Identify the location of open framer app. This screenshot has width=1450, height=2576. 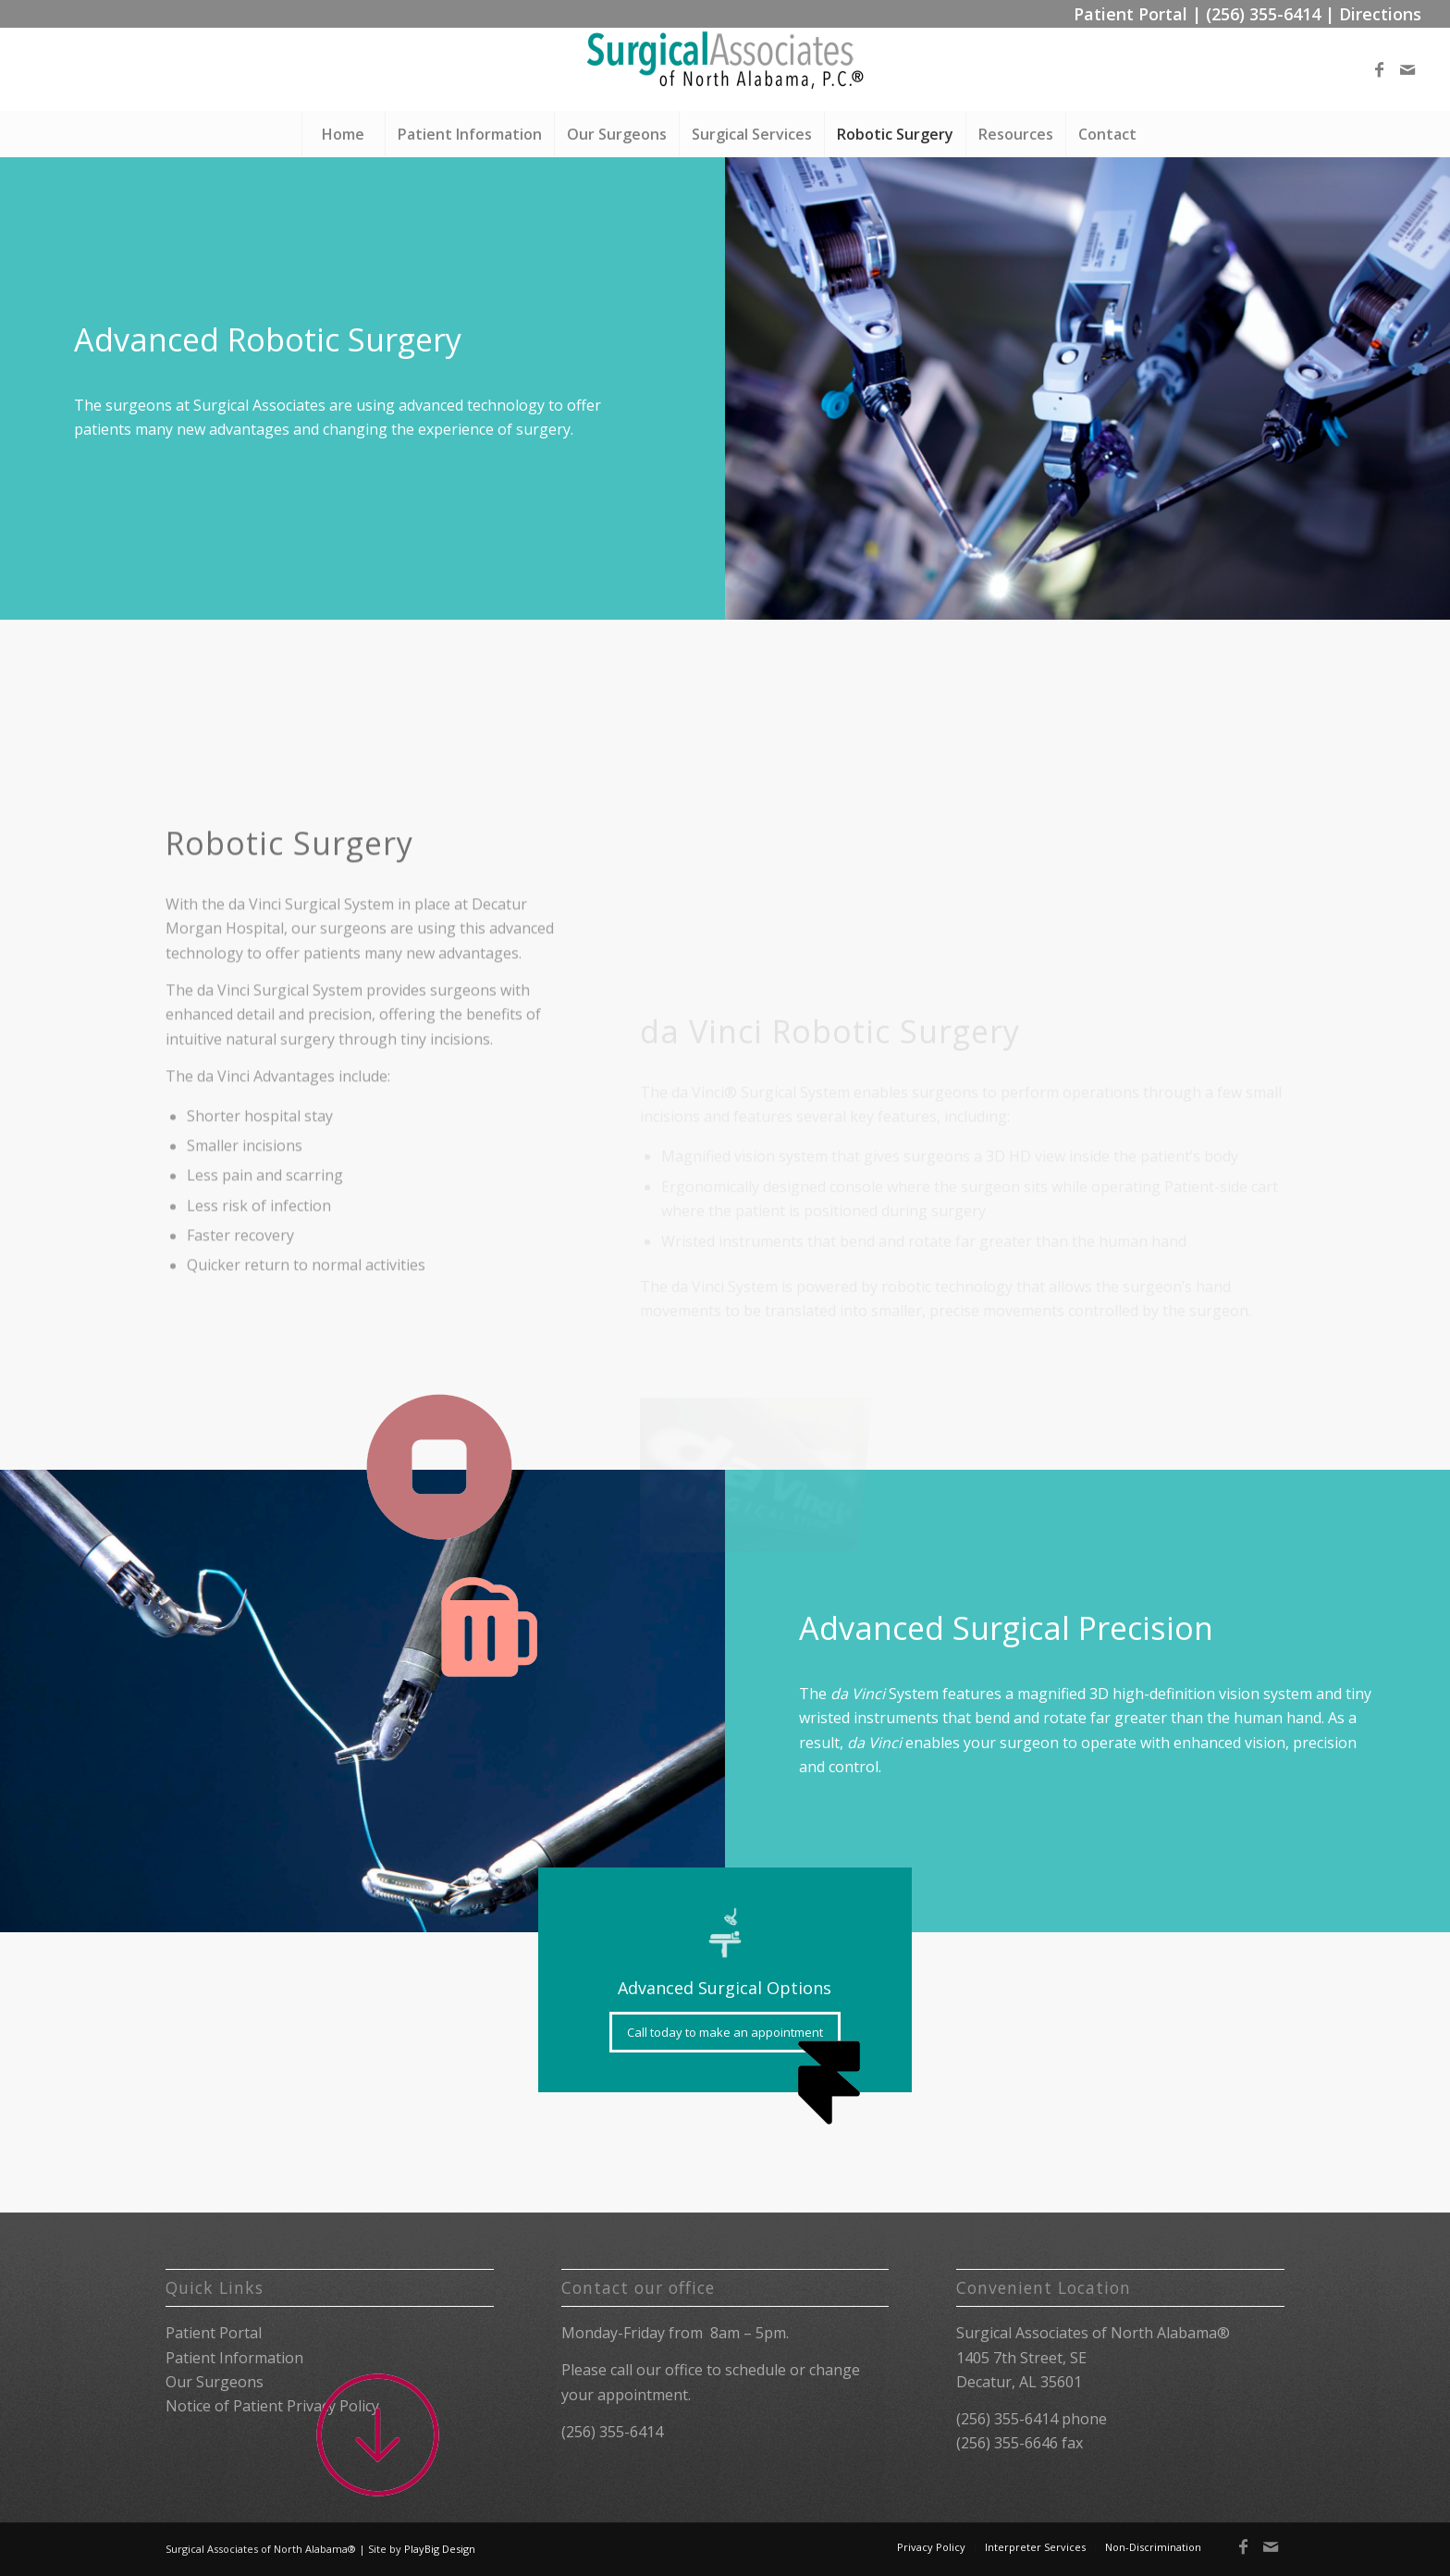
(829, 2077).